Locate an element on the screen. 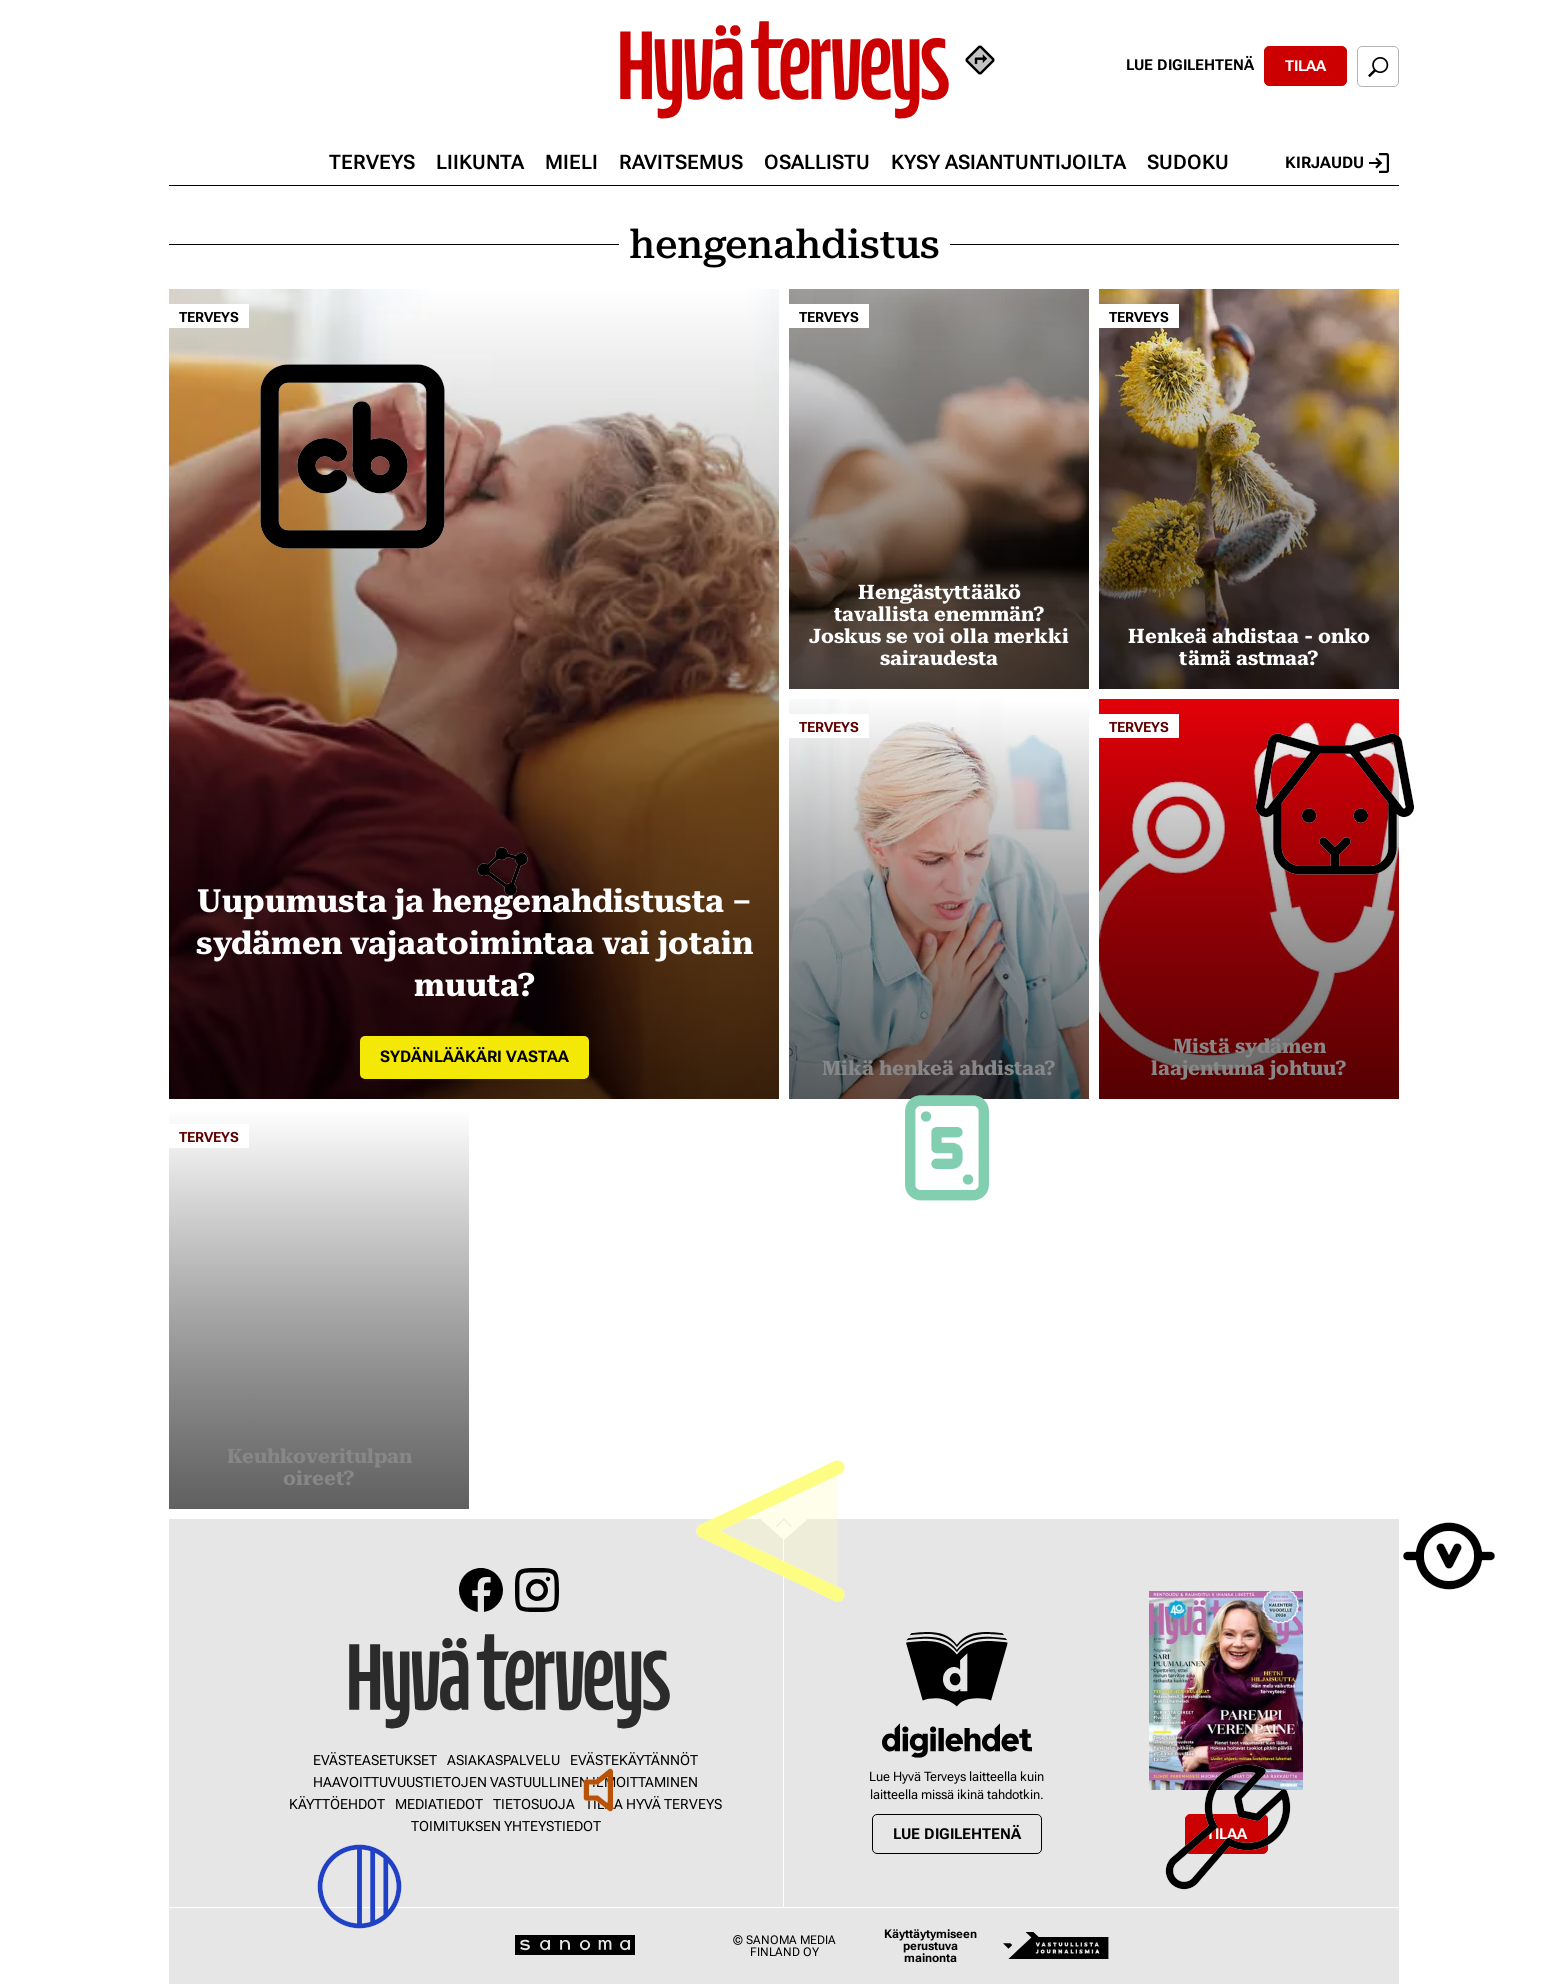 This screenshot has height=1985, width=1568. navigate back to the previous screen is located at coordinates (774, 1531).